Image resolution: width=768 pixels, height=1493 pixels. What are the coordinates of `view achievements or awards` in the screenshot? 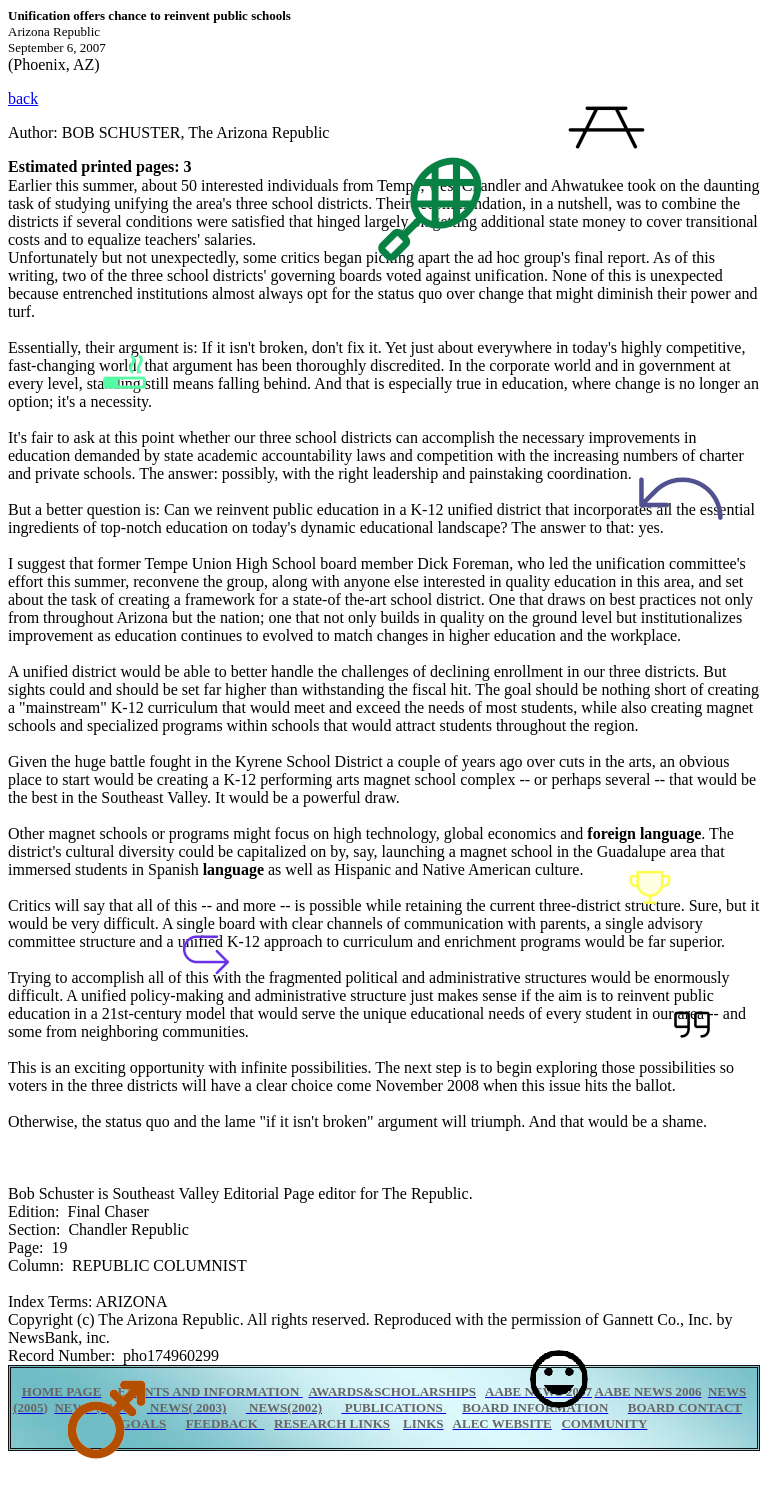 It's located at (650, 886).